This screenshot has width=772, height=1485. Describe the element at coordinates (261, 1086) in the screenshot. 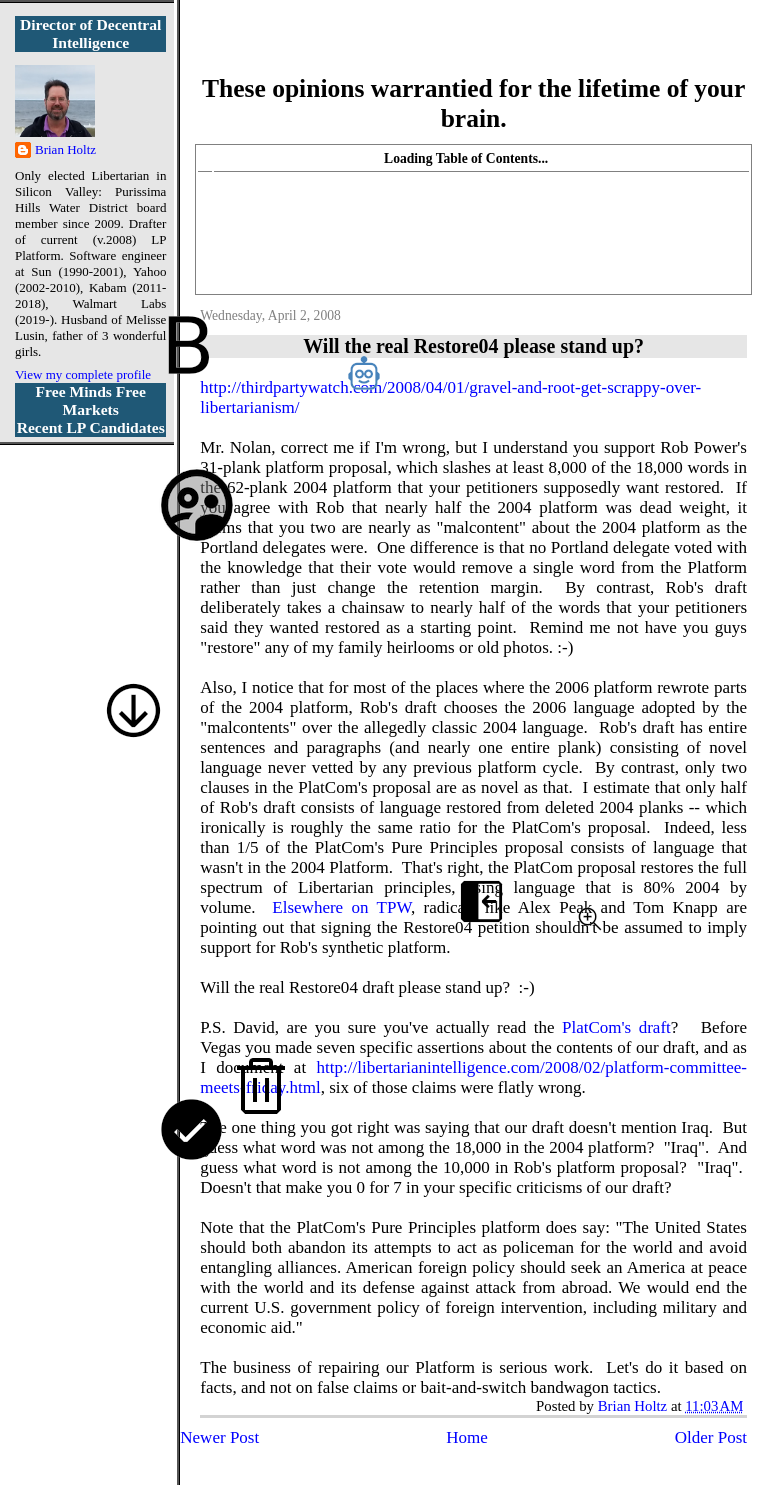

I see `delete selected item` at that location.